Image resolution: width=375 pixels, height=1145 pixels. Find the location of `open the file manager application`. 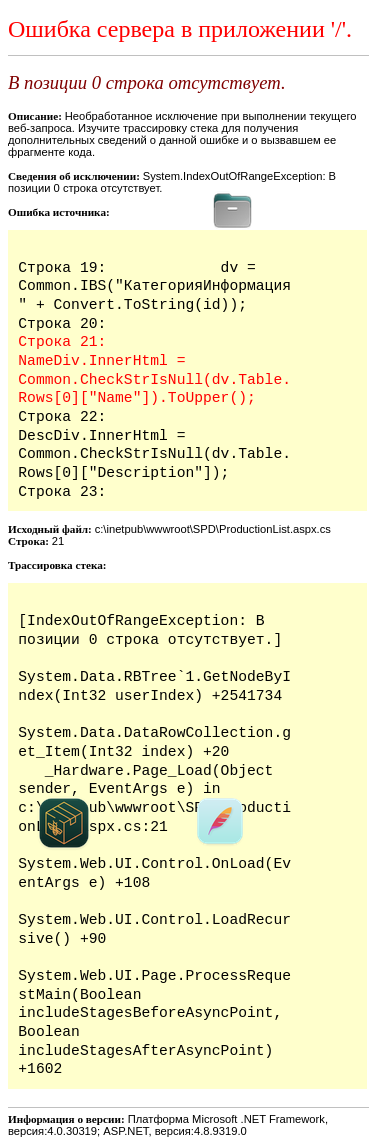

open the file manager application is located at coordinates (232, 210).